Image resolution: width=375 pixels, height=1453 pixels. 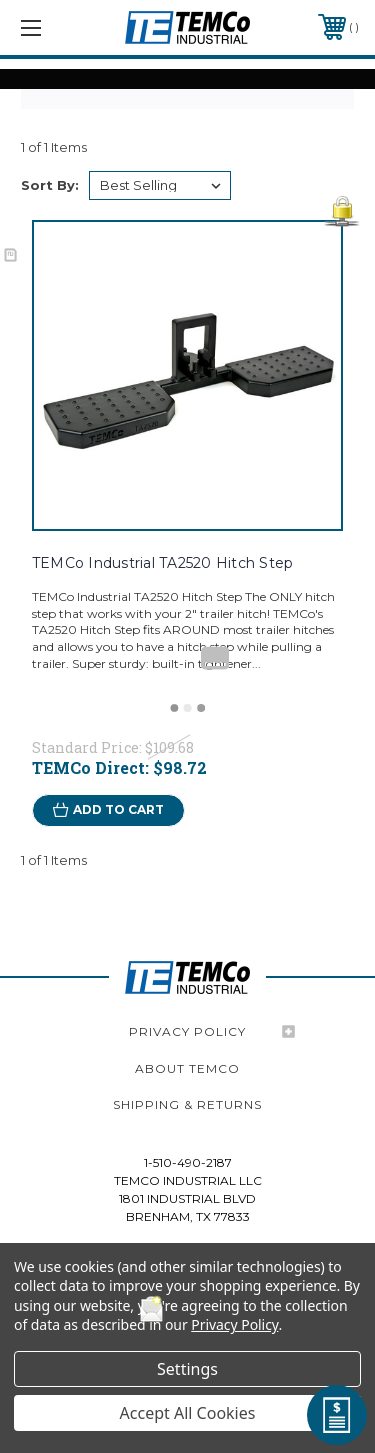 I want to click on connect to a virtual private network, so click(x=342, y=211).